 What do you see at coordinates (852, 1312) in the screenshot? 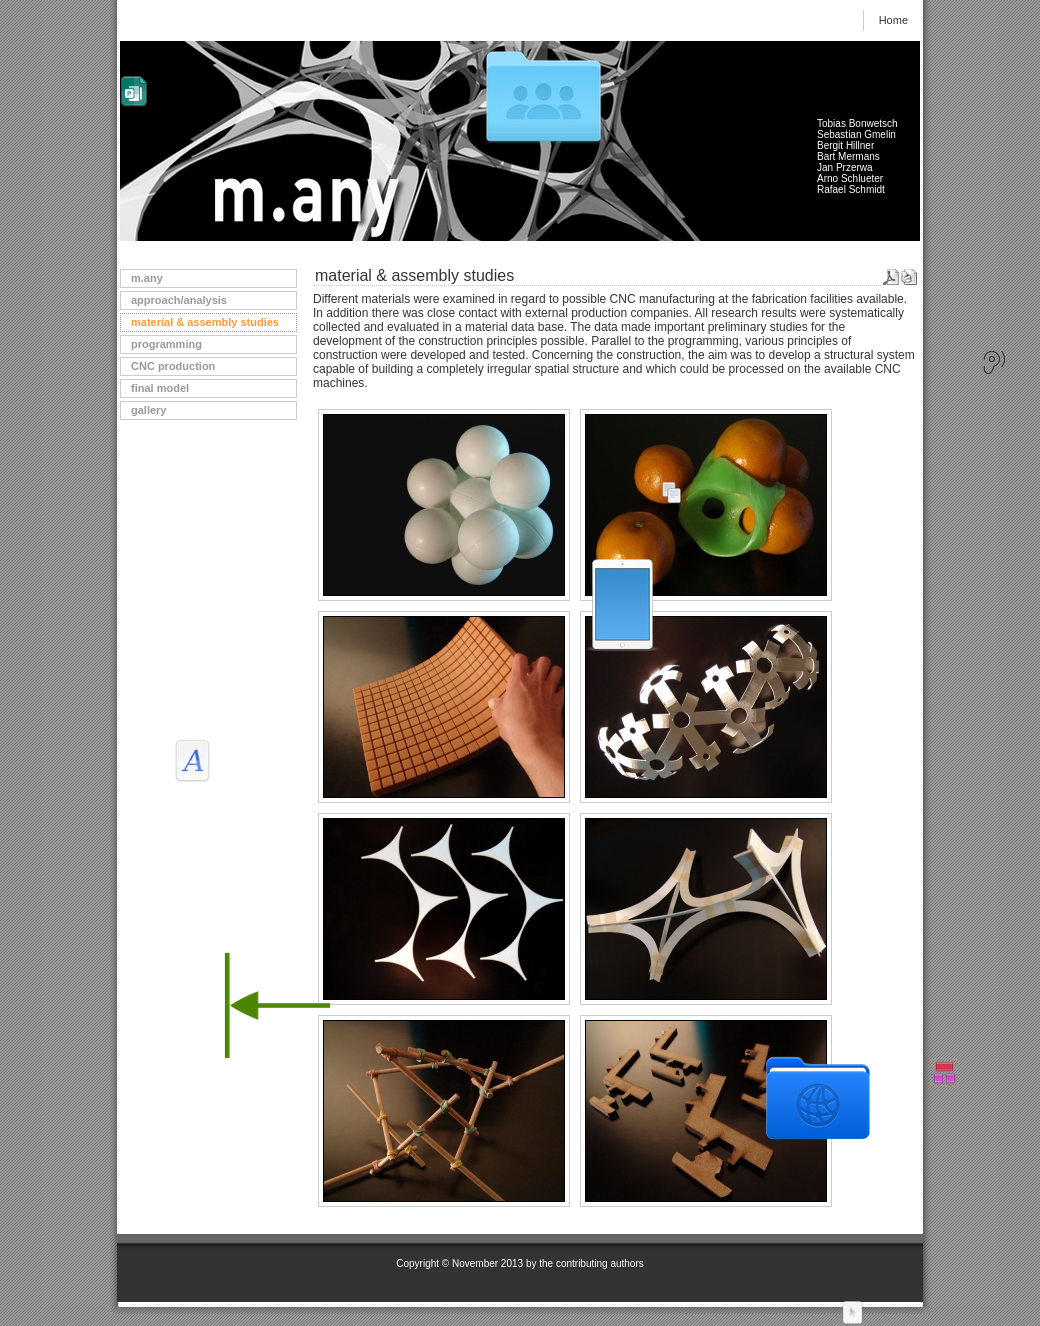
I see `cursor image file type` at bounding box center [852, 1312].